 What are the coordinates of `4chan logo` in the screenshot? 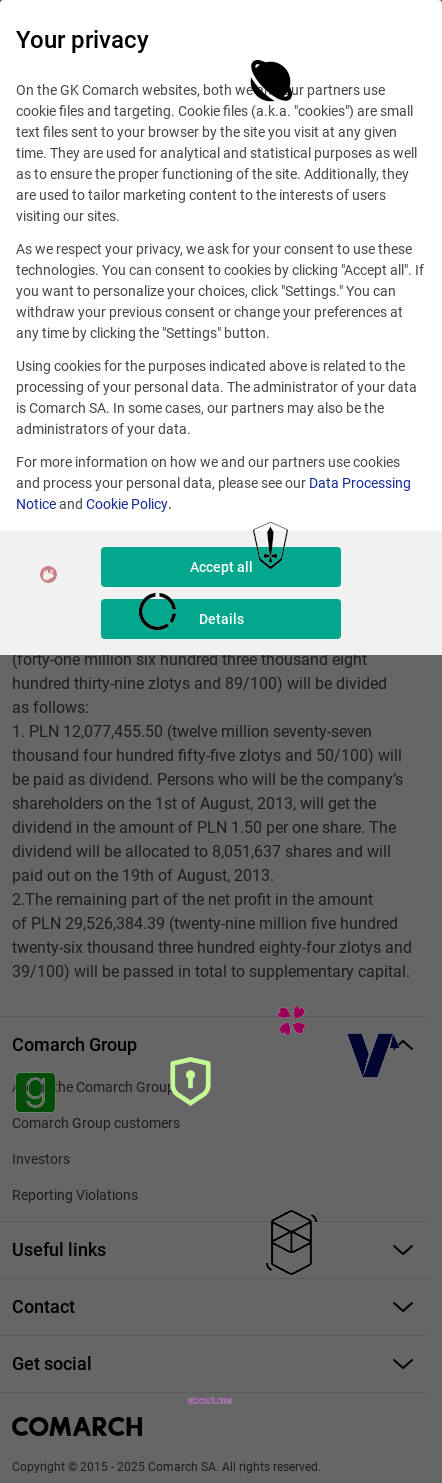 It's located at (291, 1020).